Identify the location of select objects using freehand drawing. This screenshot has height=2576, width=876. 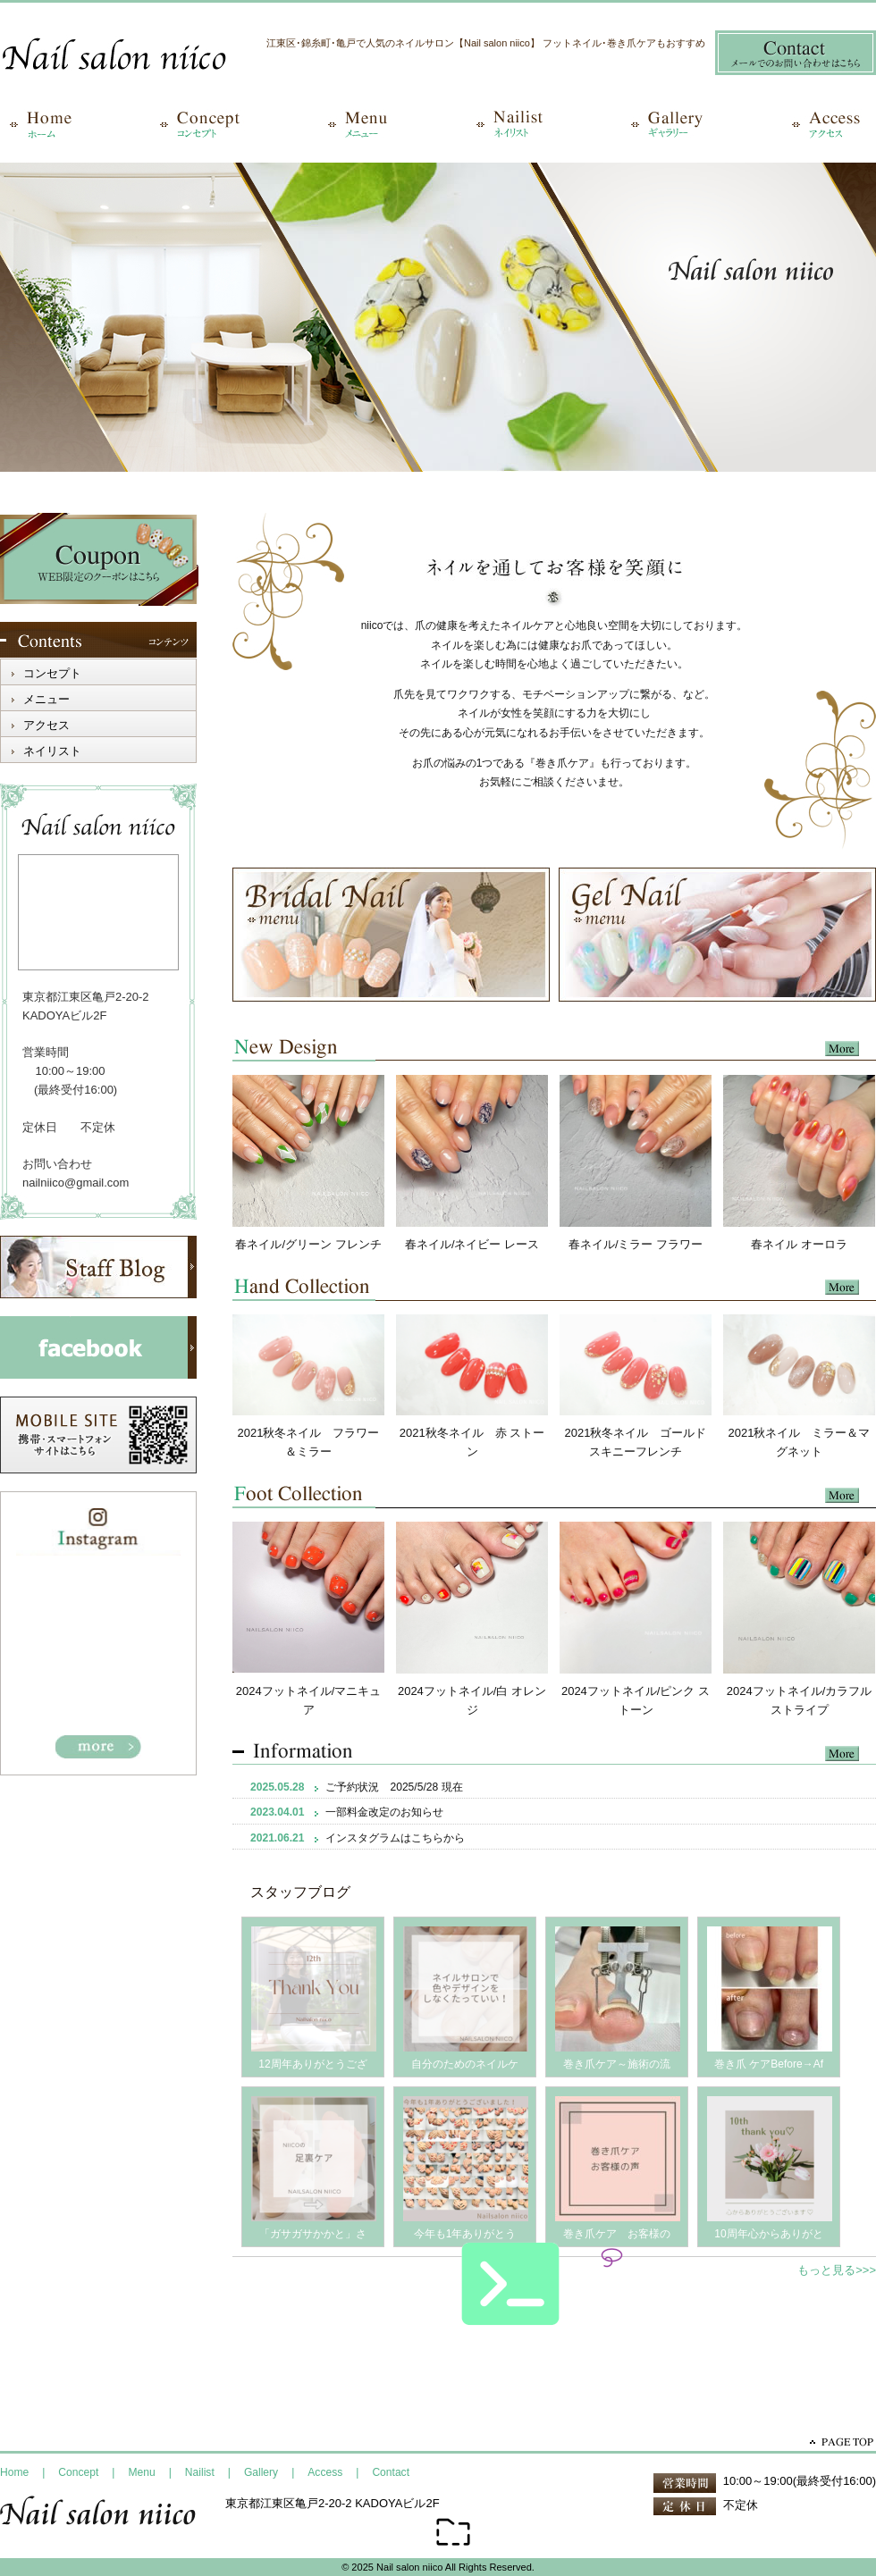
(611, 2256).